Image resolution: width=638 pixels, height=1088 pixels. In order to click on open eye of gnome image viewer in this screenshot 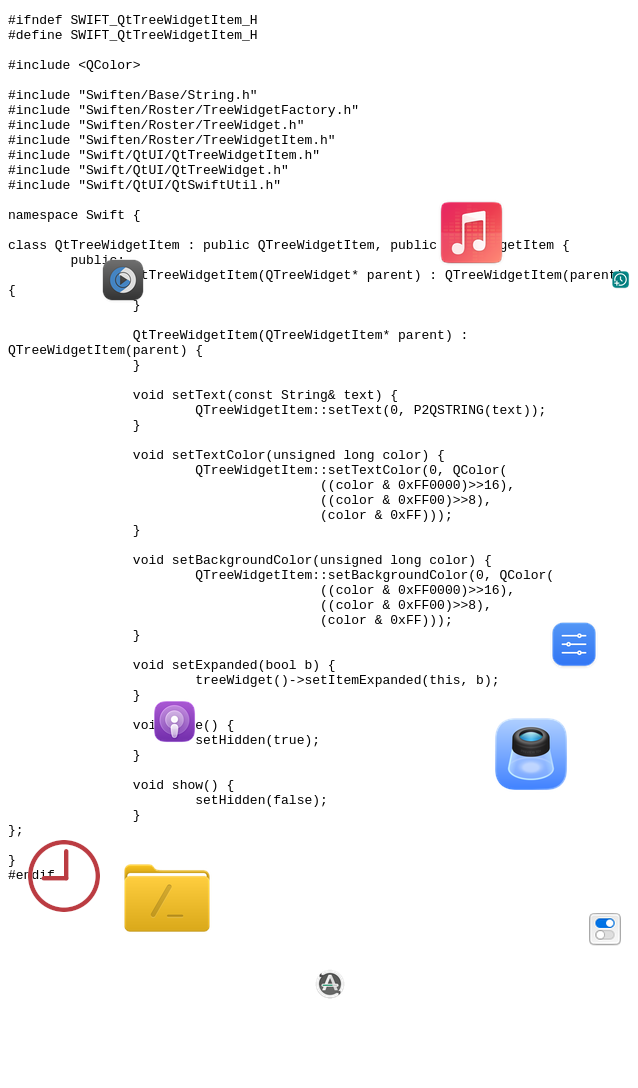, I will do `click(531, 754)`.